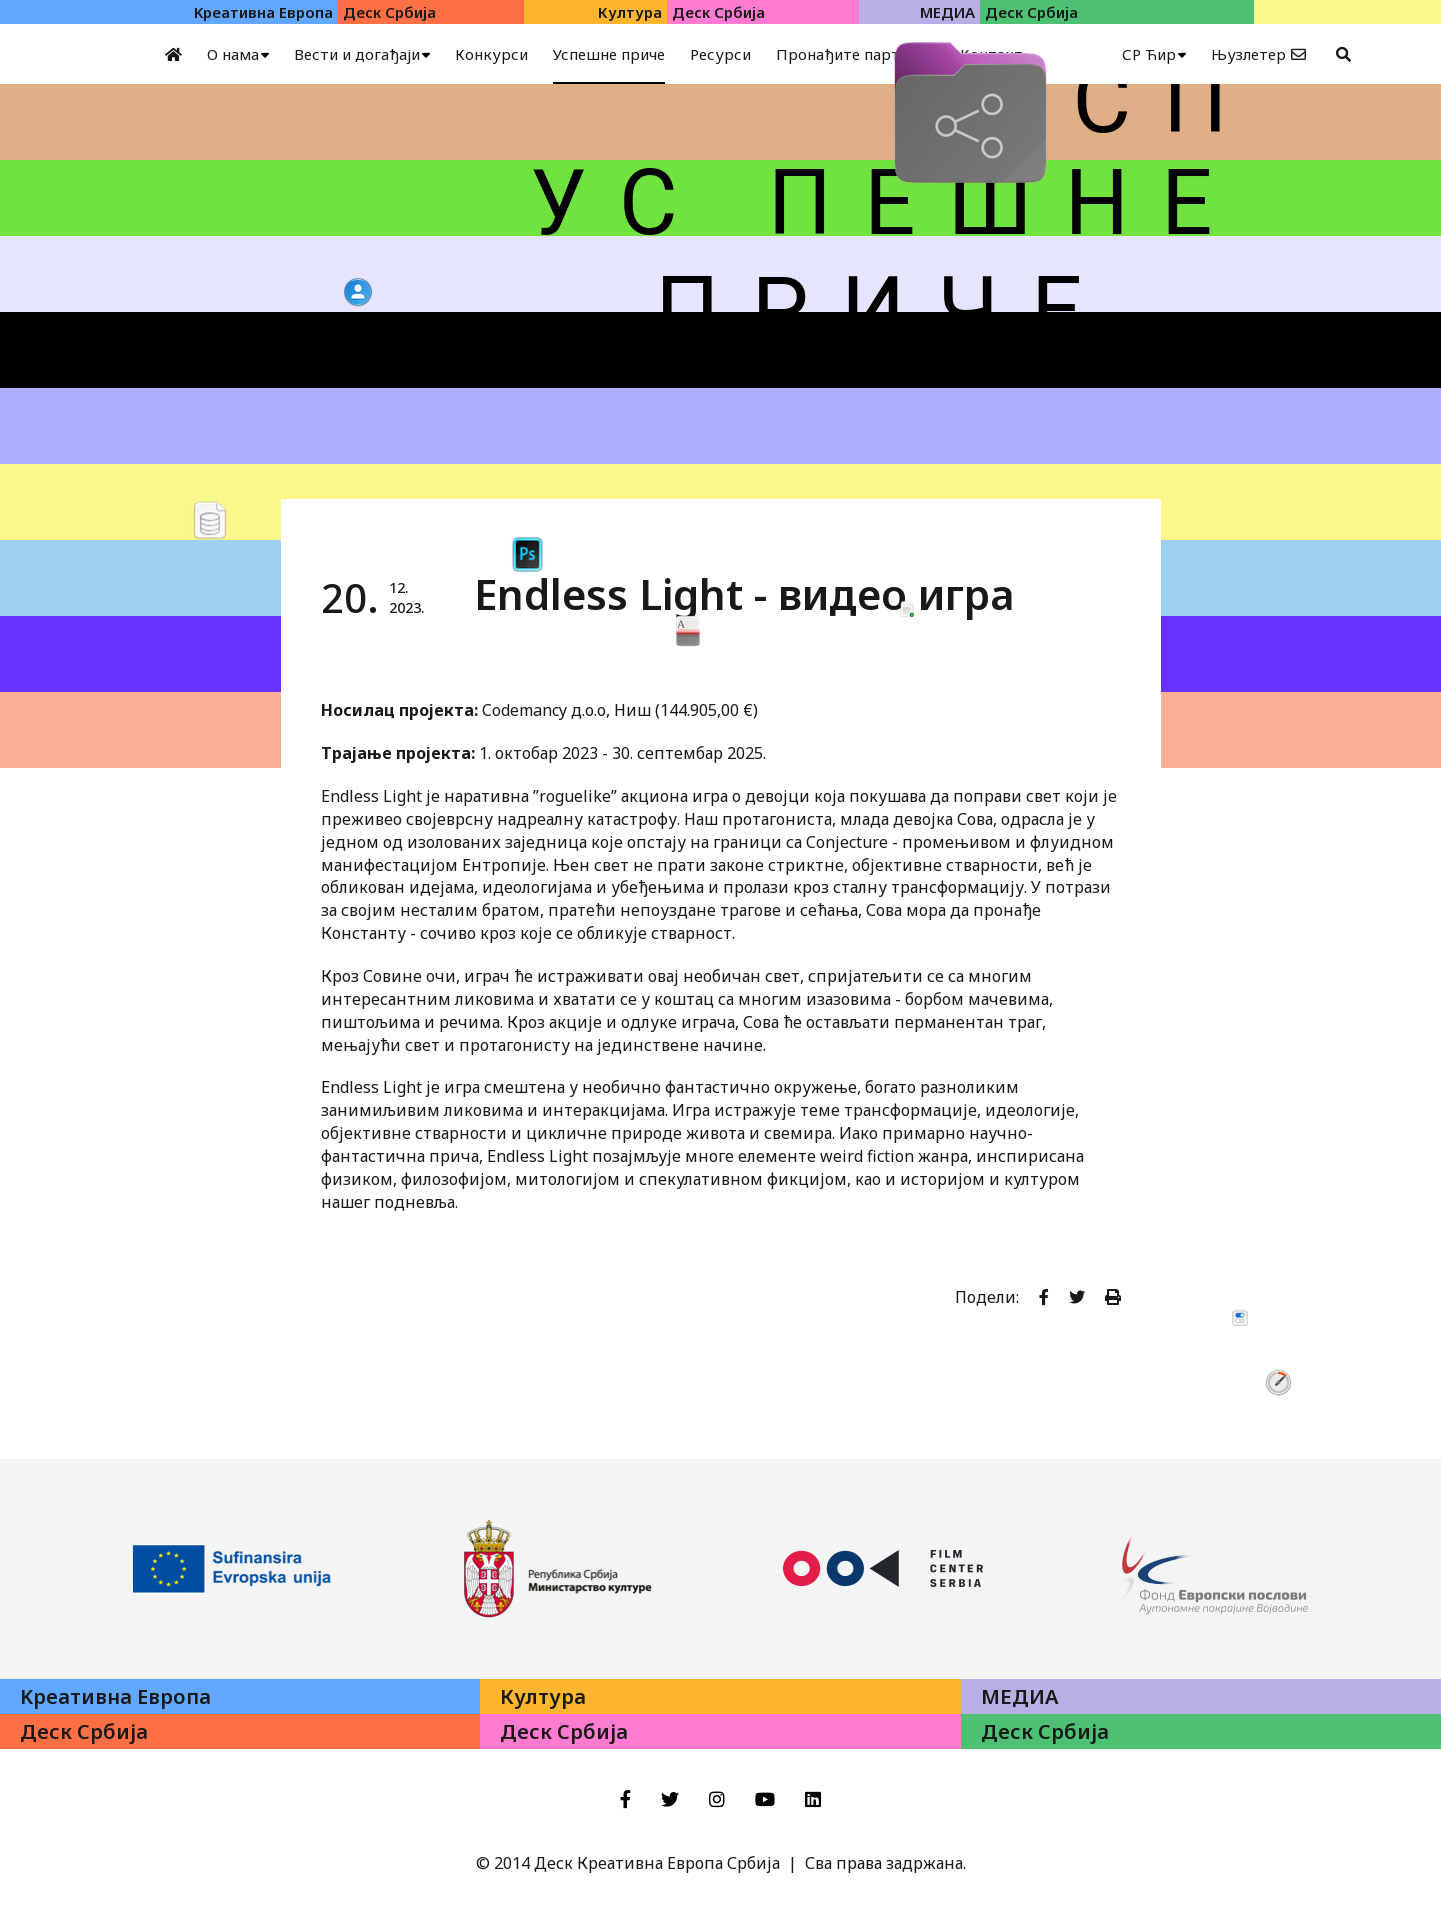  Describe the element at coordinates (358, 292) in the screenshot. I see `default user profile avatar` at that location.